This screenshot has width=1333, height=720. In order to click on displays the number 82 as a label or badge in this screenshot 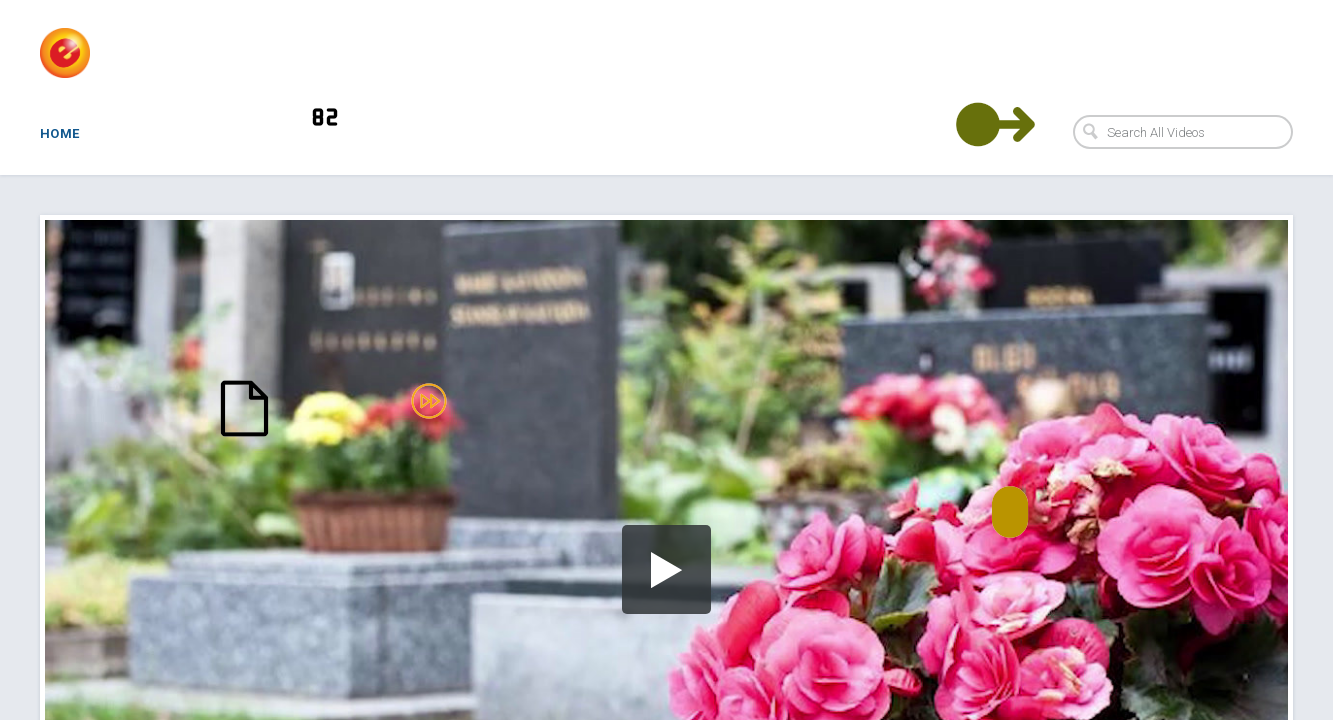, I will do `click(325, 117)`.